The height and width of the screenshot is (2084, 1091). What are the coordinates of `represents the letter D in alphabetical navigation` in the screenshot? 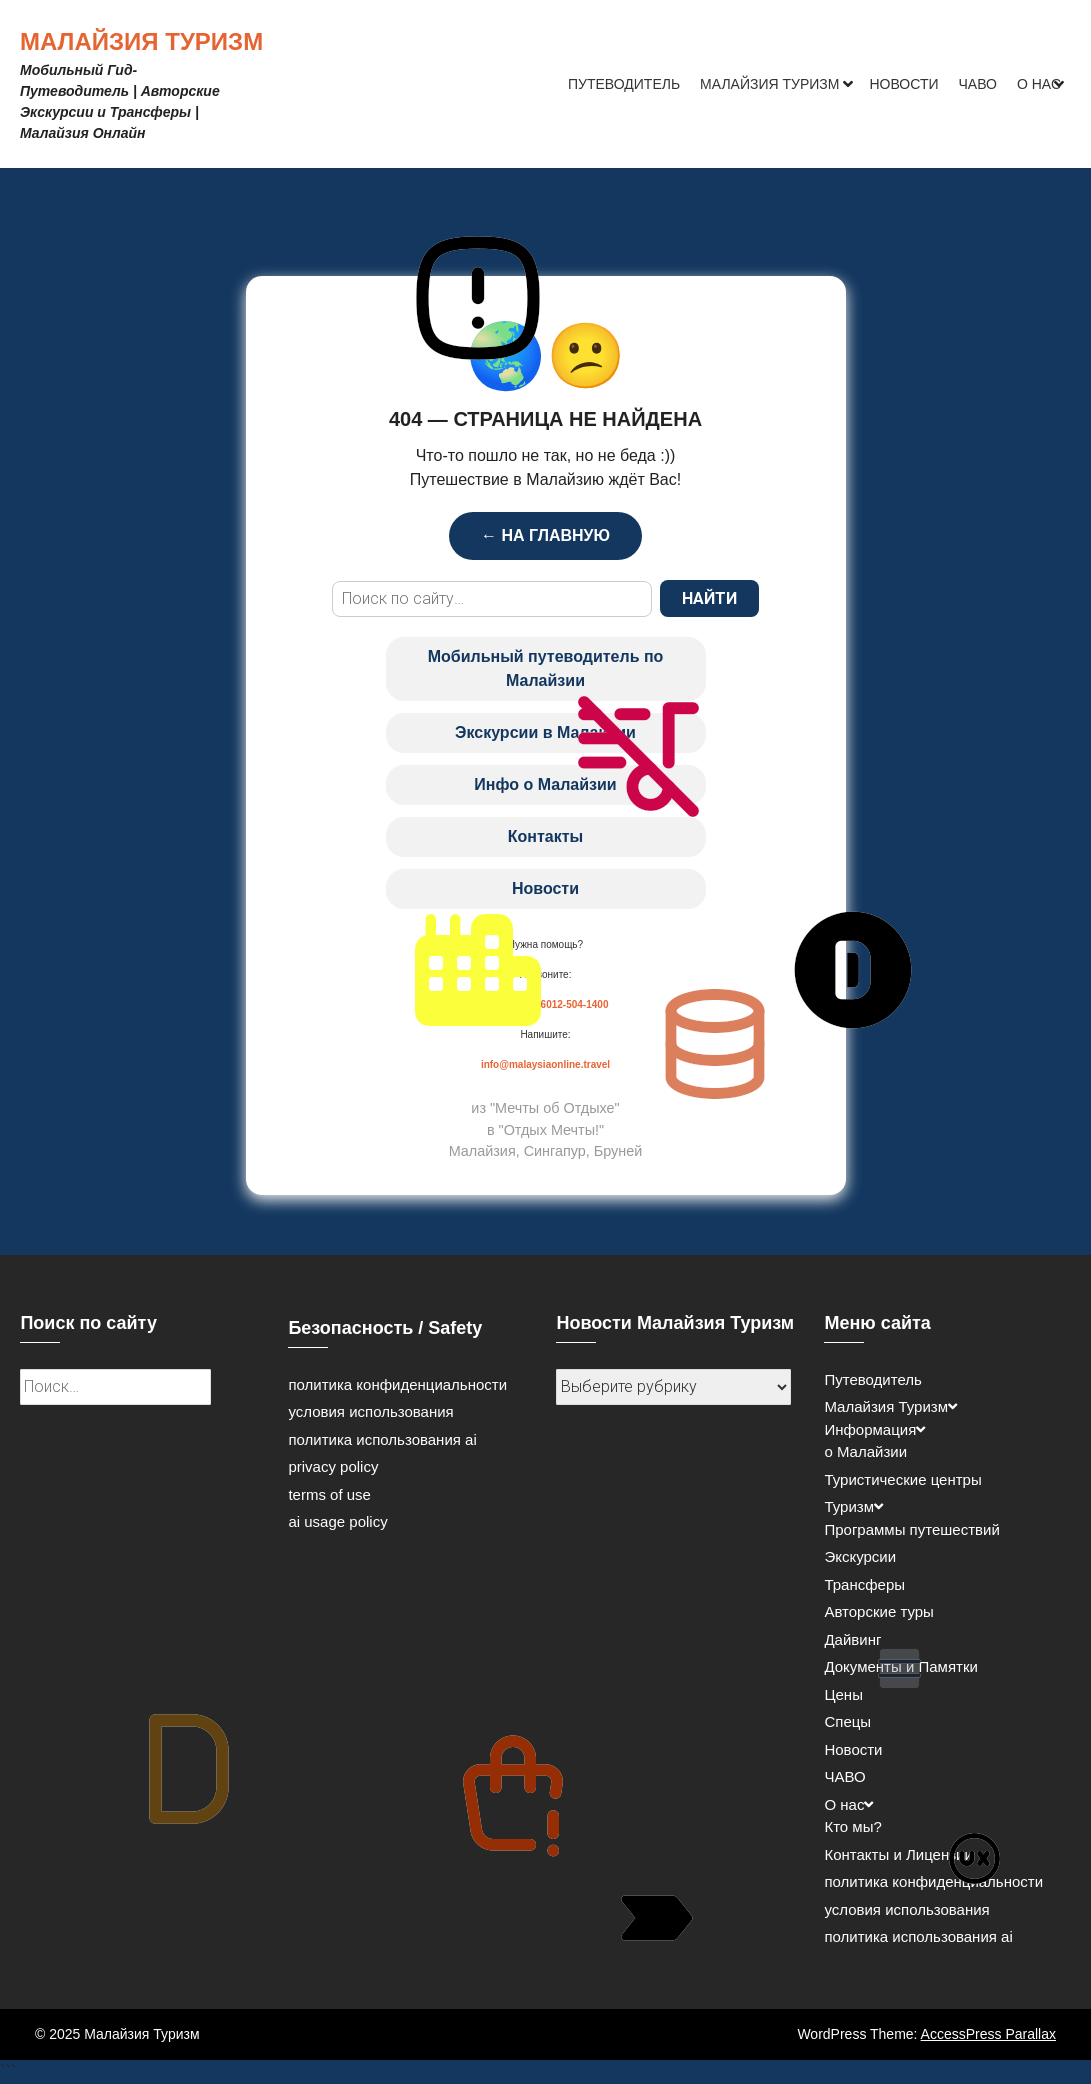 It's located at (186, 1769).